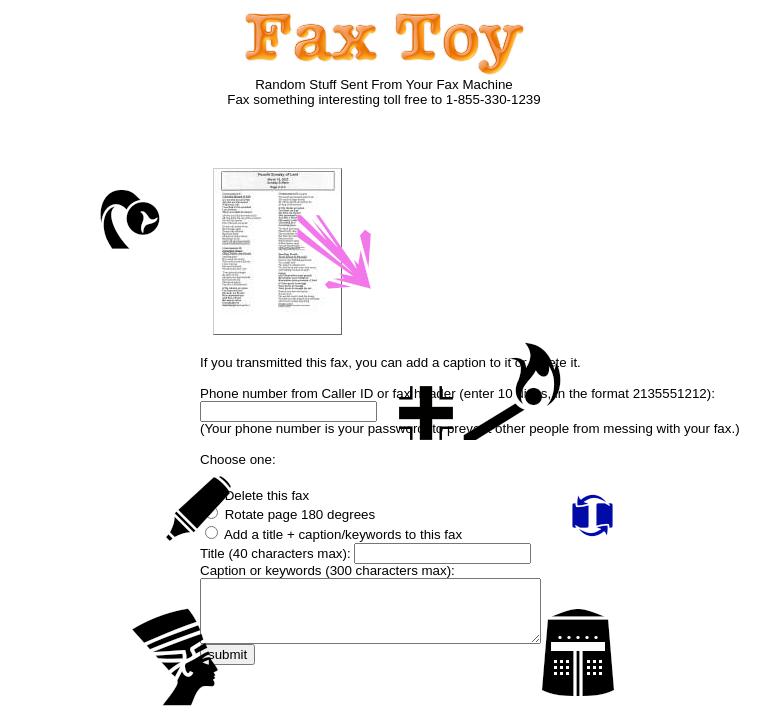 The width and height of the screenshot is (768, 720). Describe the element at coordinates (578, 654) in the screenshot. I see `select knight or heavy armor class` at that location.